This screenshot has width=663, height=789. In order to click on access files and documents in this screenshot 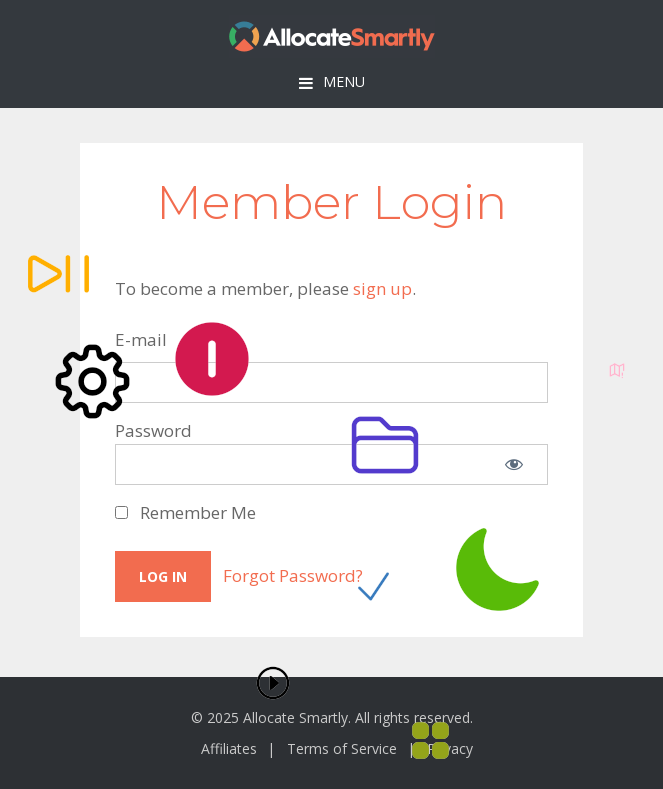, I will do `click(385, 445)`.